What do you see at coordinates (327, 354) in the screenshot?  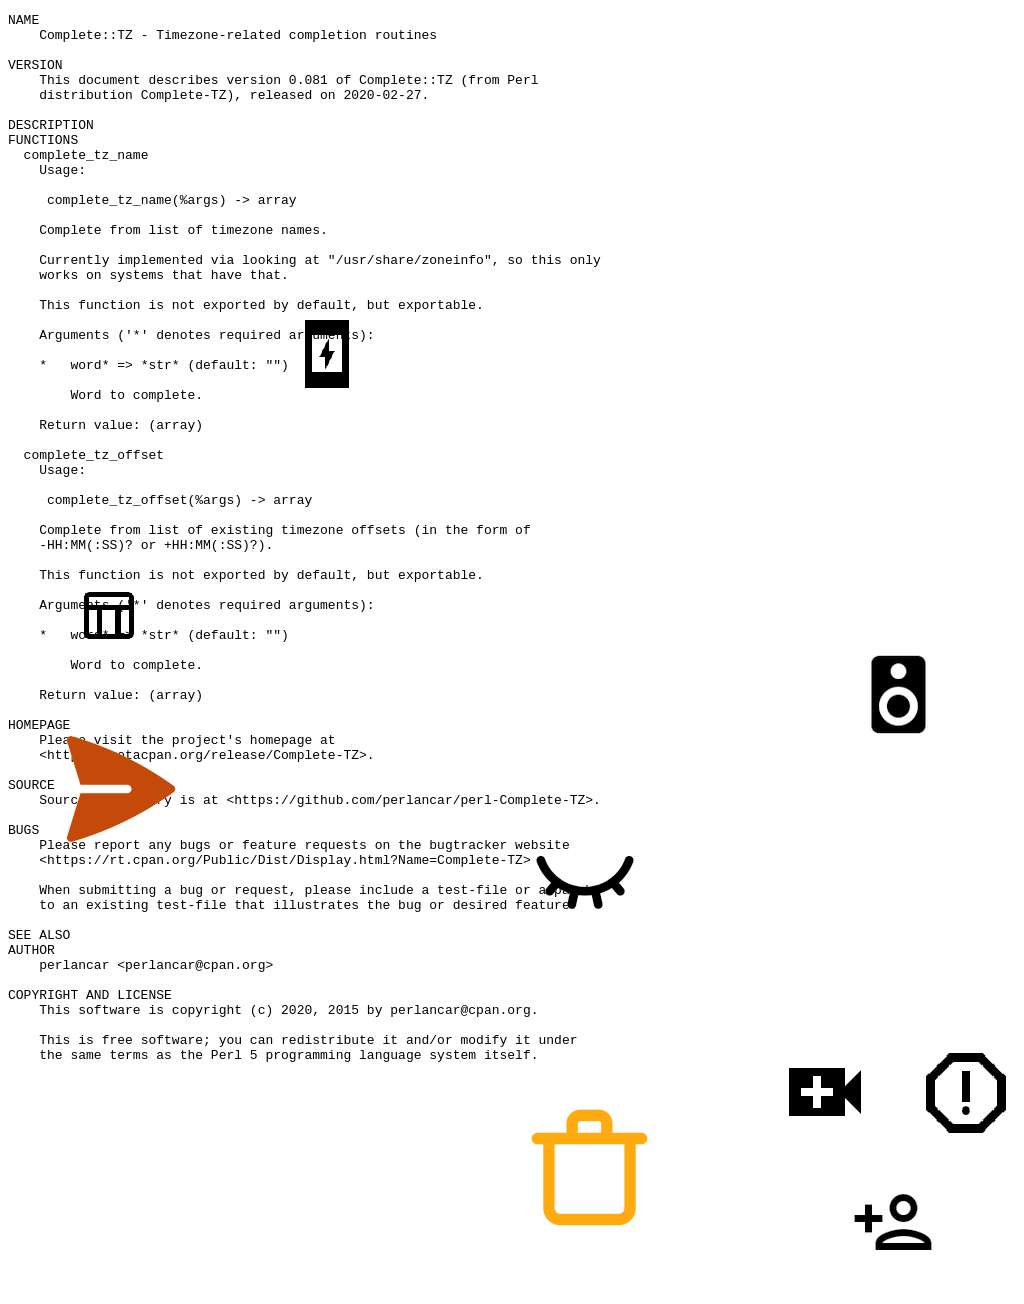 I see `find nearby electric vehicle charging stations` at bounding box center [327, 354].